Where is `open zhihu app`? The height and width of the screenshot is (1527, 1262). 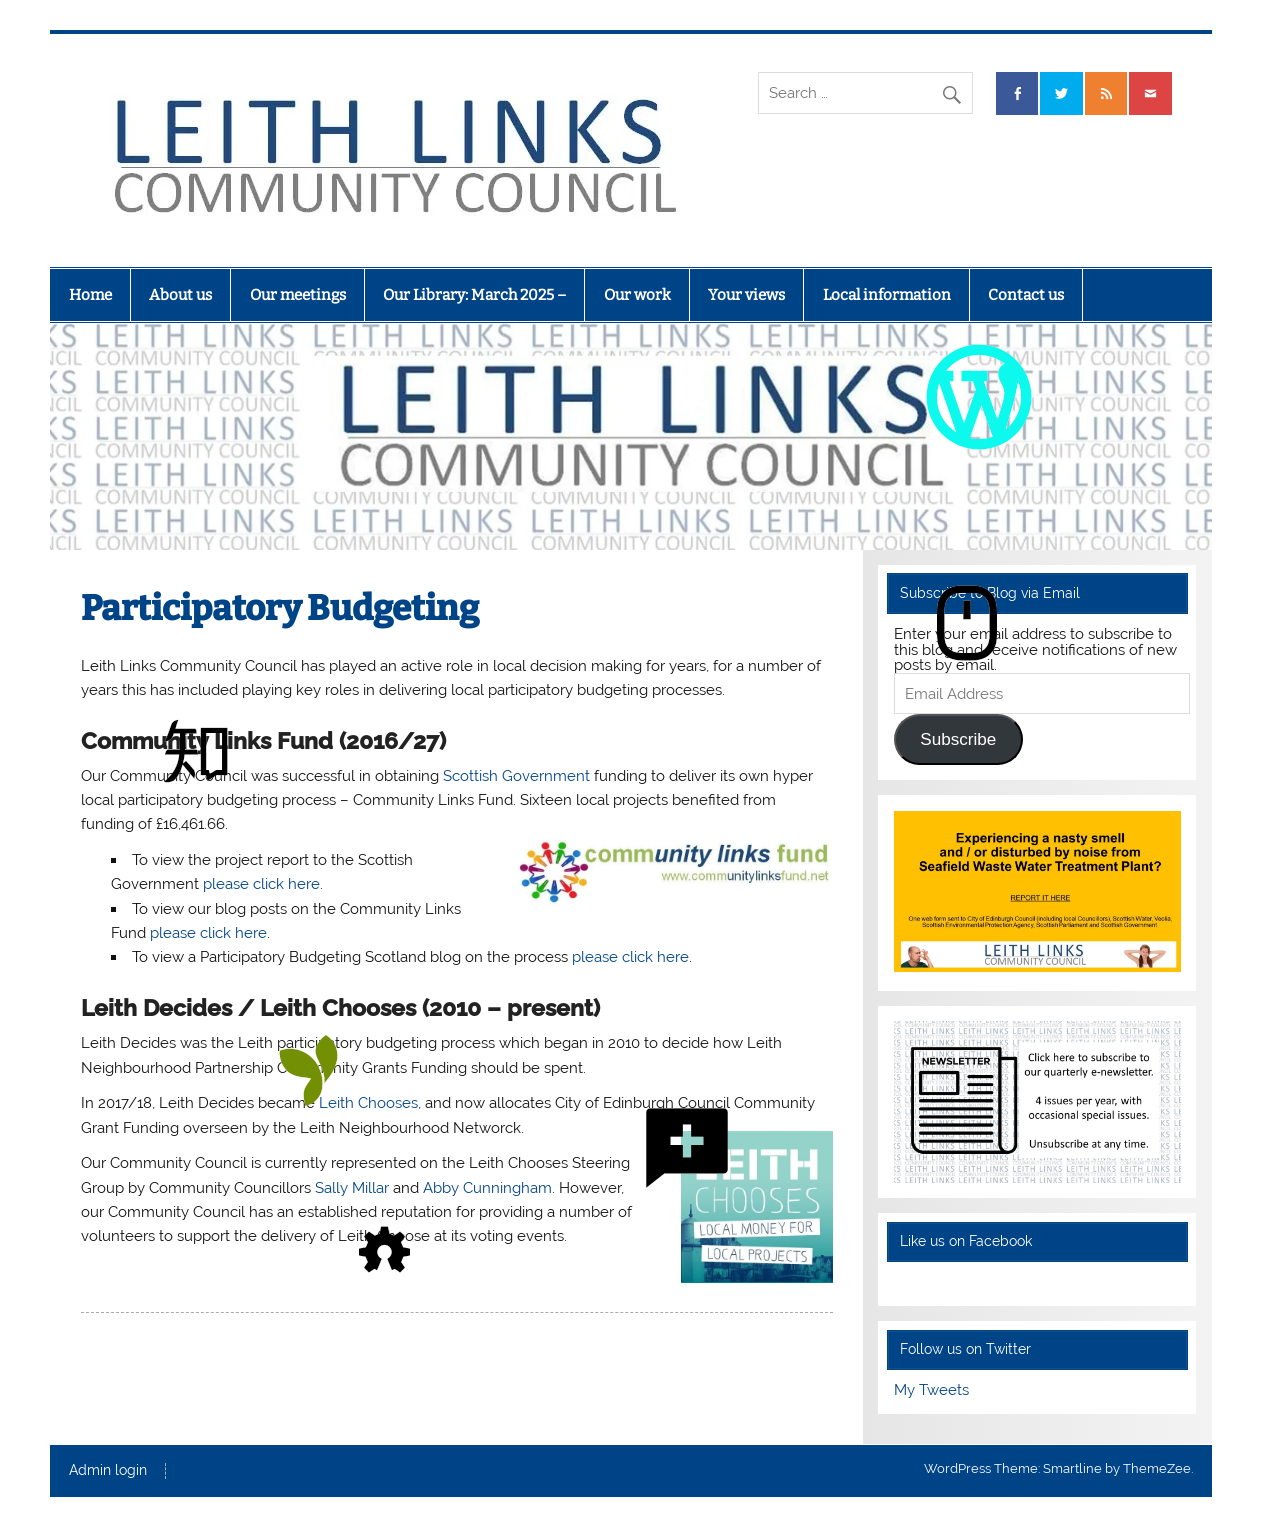
open zhihu app is located at coordinates (196, 751).